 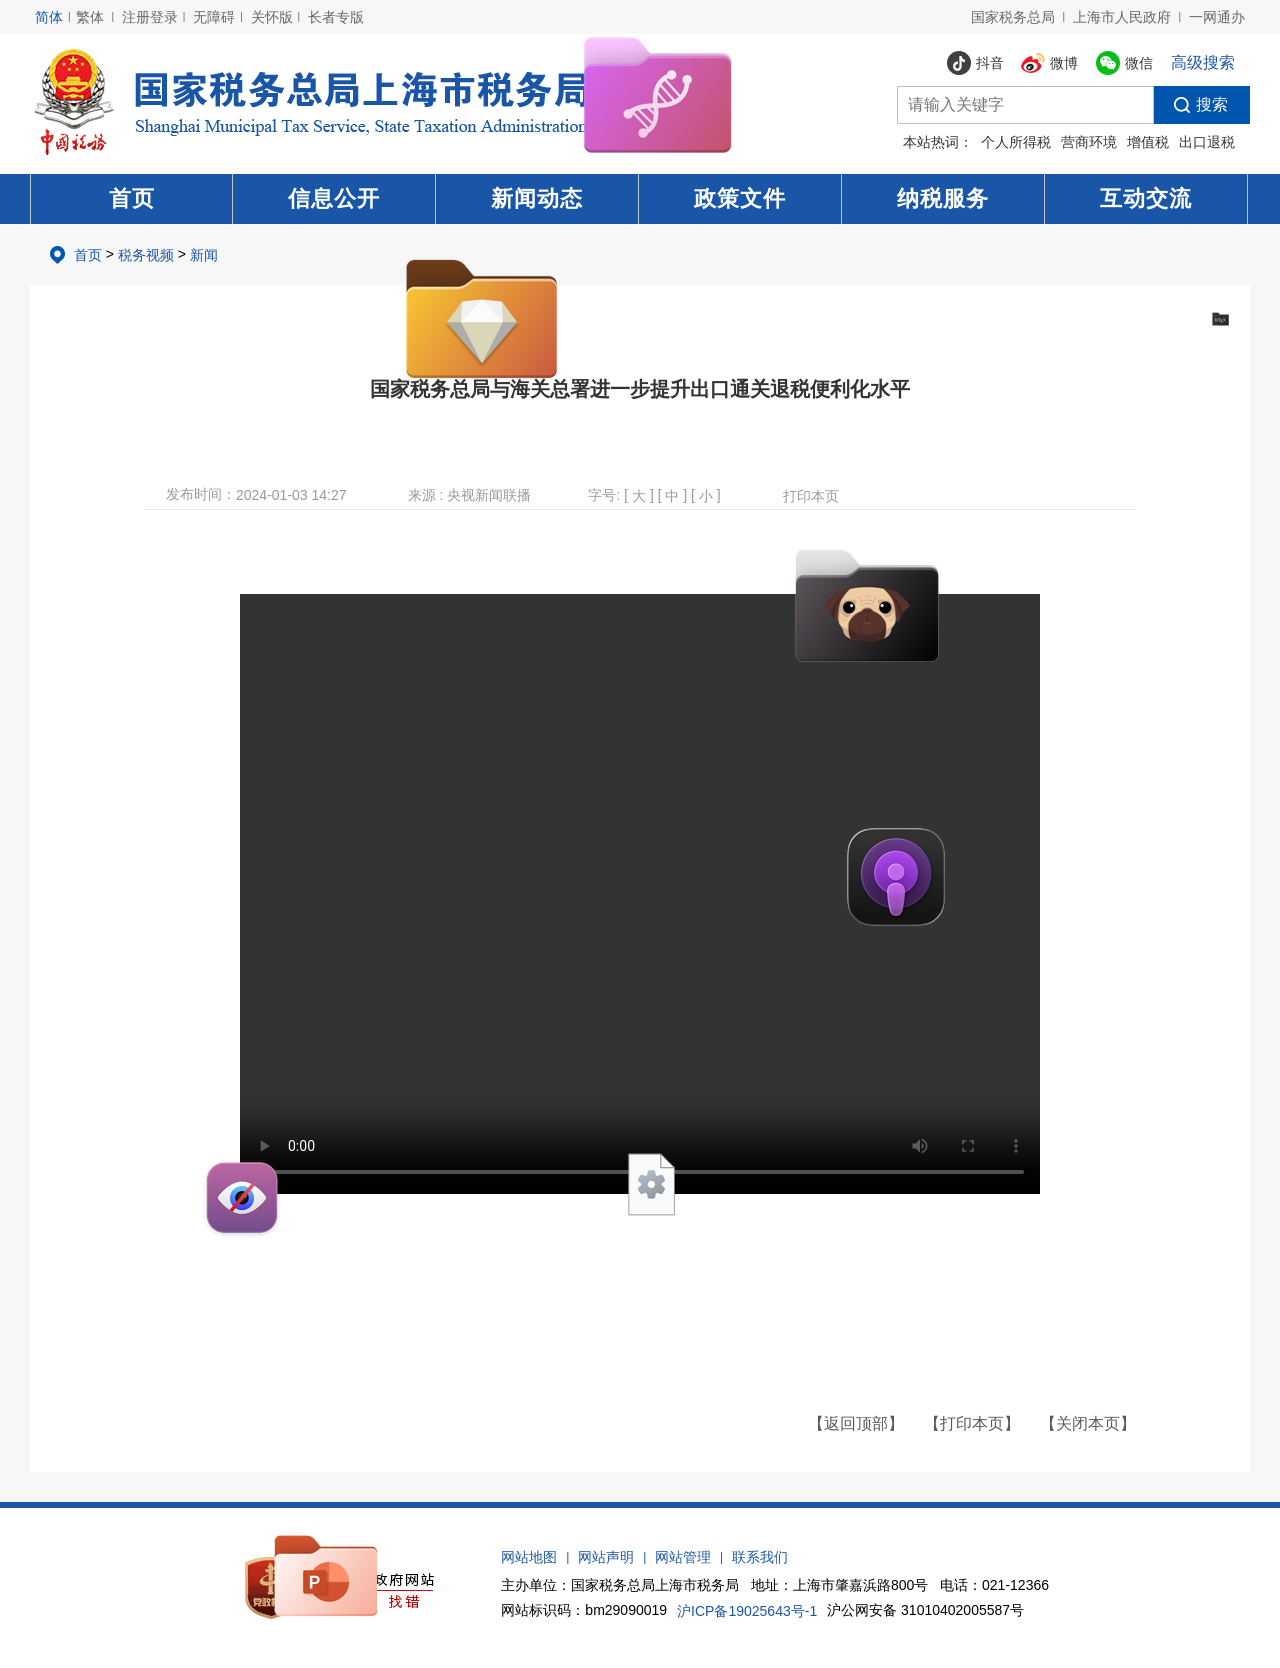 I want to click on open folder containing PowerPoint files, so click(x=325, y=1578).